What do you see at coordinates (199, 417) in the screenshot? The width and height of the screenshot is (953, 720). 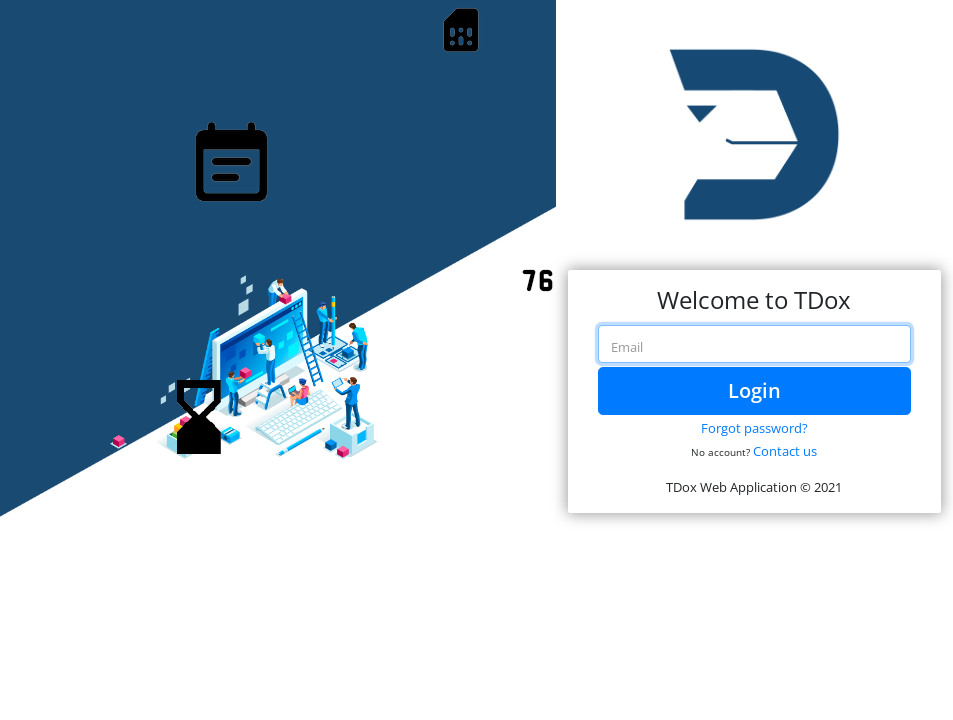 I see `indicates time remaining or process nearing completion` at bounding box center [199, 417].